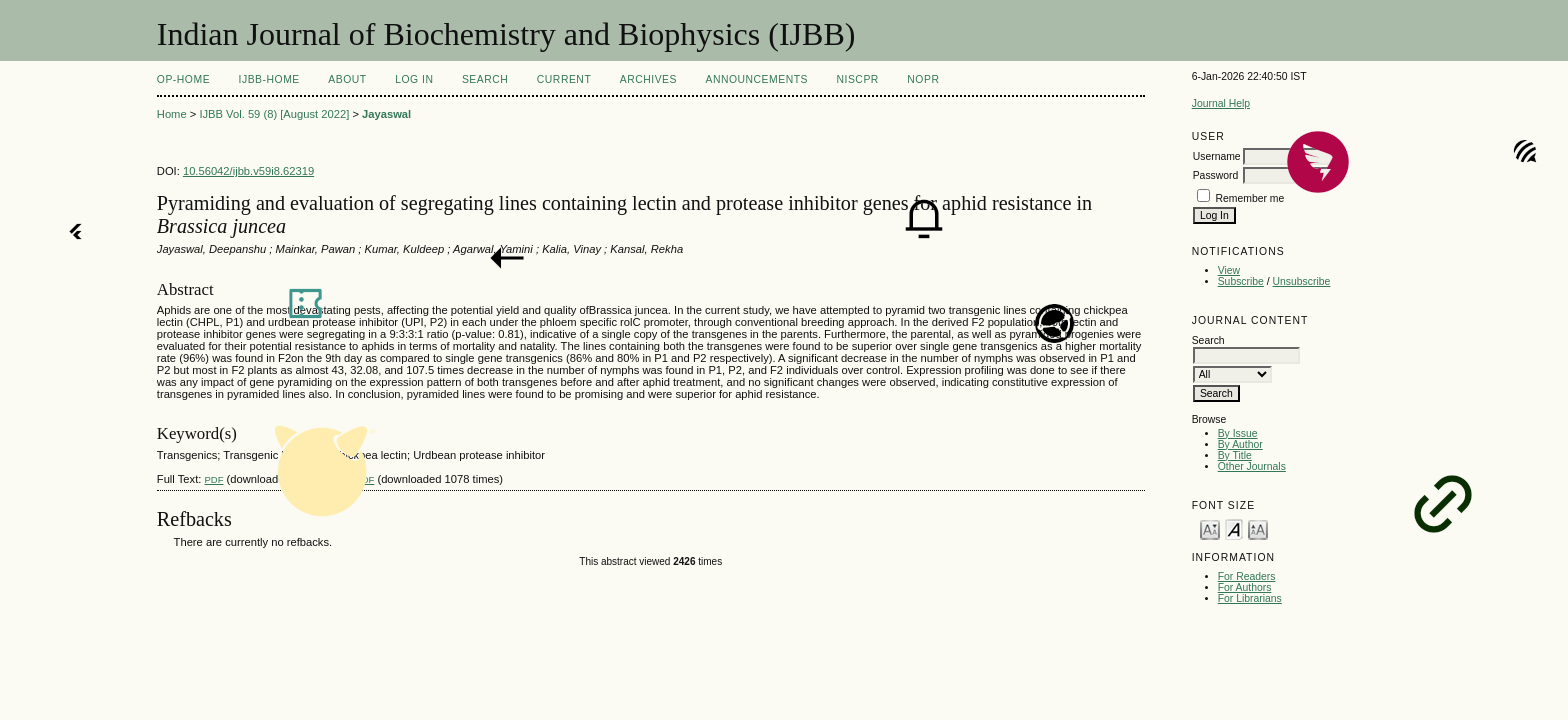 The image size is (1568, 720). What do you see at coordinates (507, 258) in the screenshot?
I see `go back to the previous page` at bounding box center [507, 258].